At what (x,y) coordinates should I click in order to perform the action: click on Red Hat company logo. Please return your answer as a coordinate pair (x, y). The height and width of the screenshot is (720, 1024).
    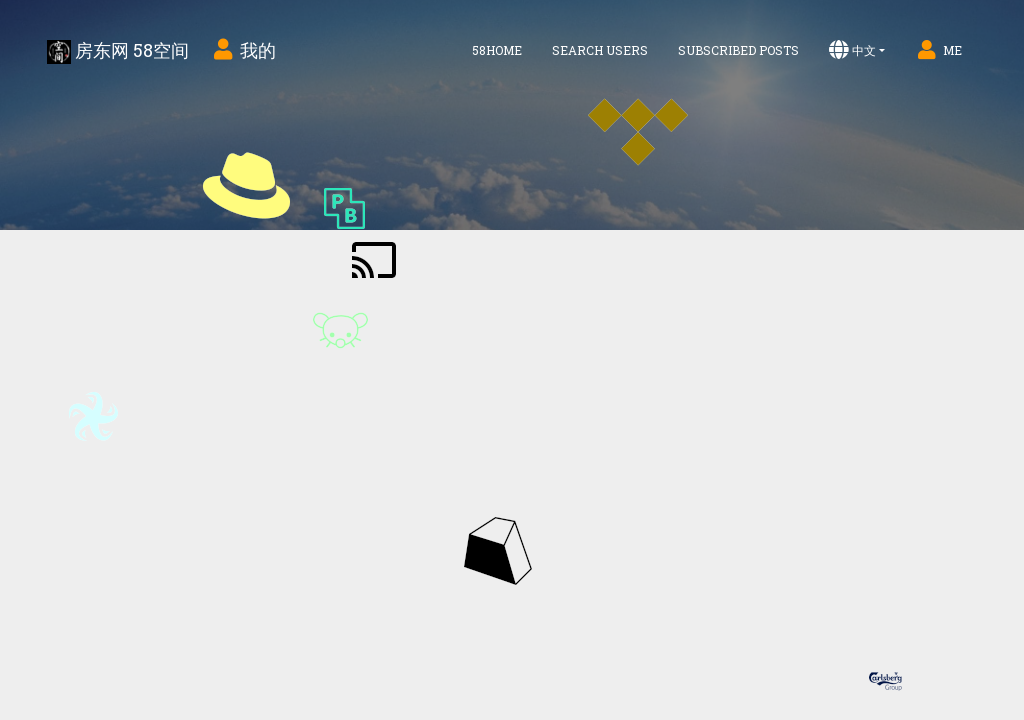
    Looking at the image, I should click on (246, 185).